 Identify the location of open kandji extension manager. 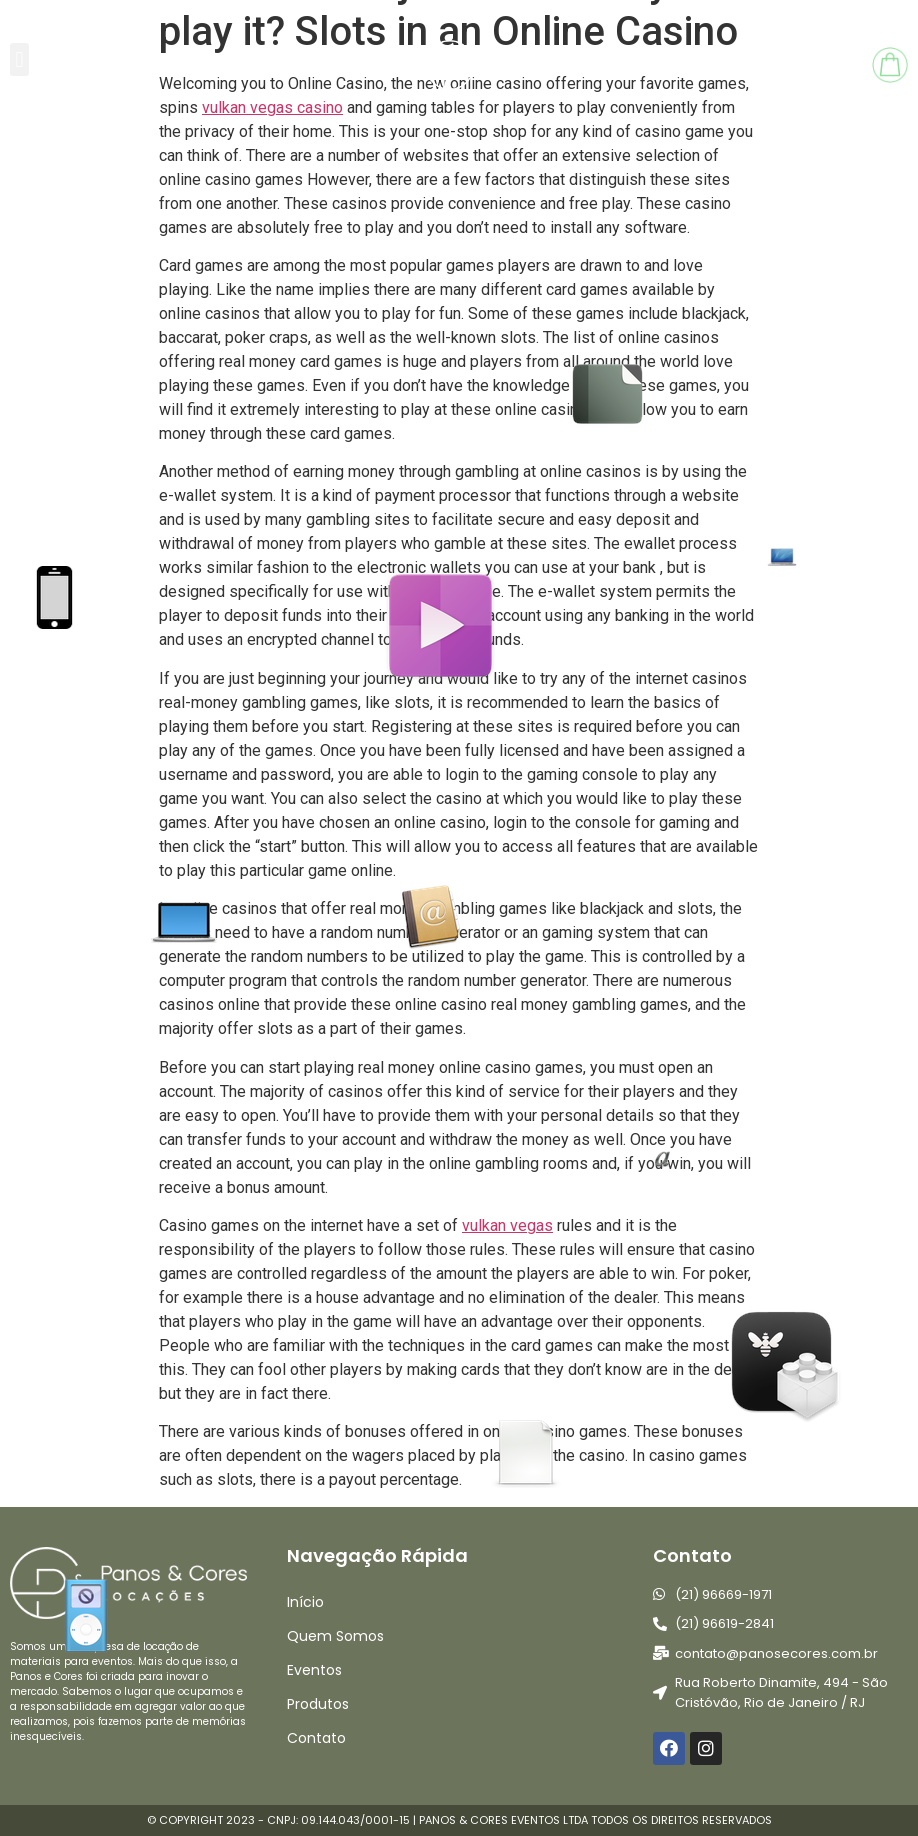
(781, 1361).